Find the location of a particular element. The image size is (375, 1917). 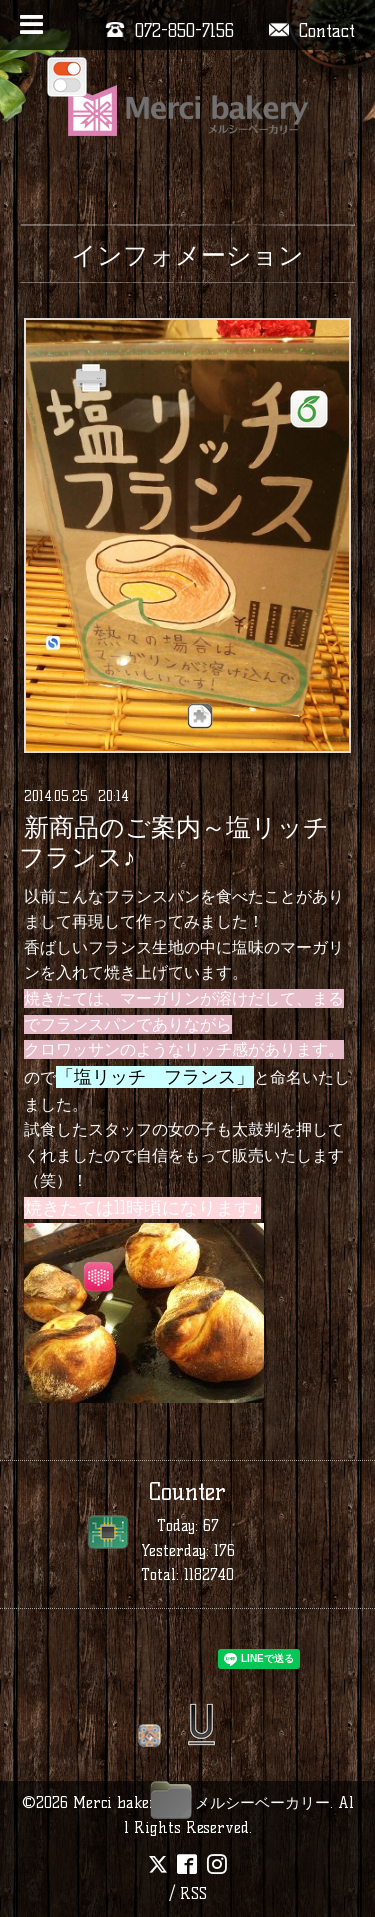

apply underline formatting to selected text is located at coordinates (201, 1724).